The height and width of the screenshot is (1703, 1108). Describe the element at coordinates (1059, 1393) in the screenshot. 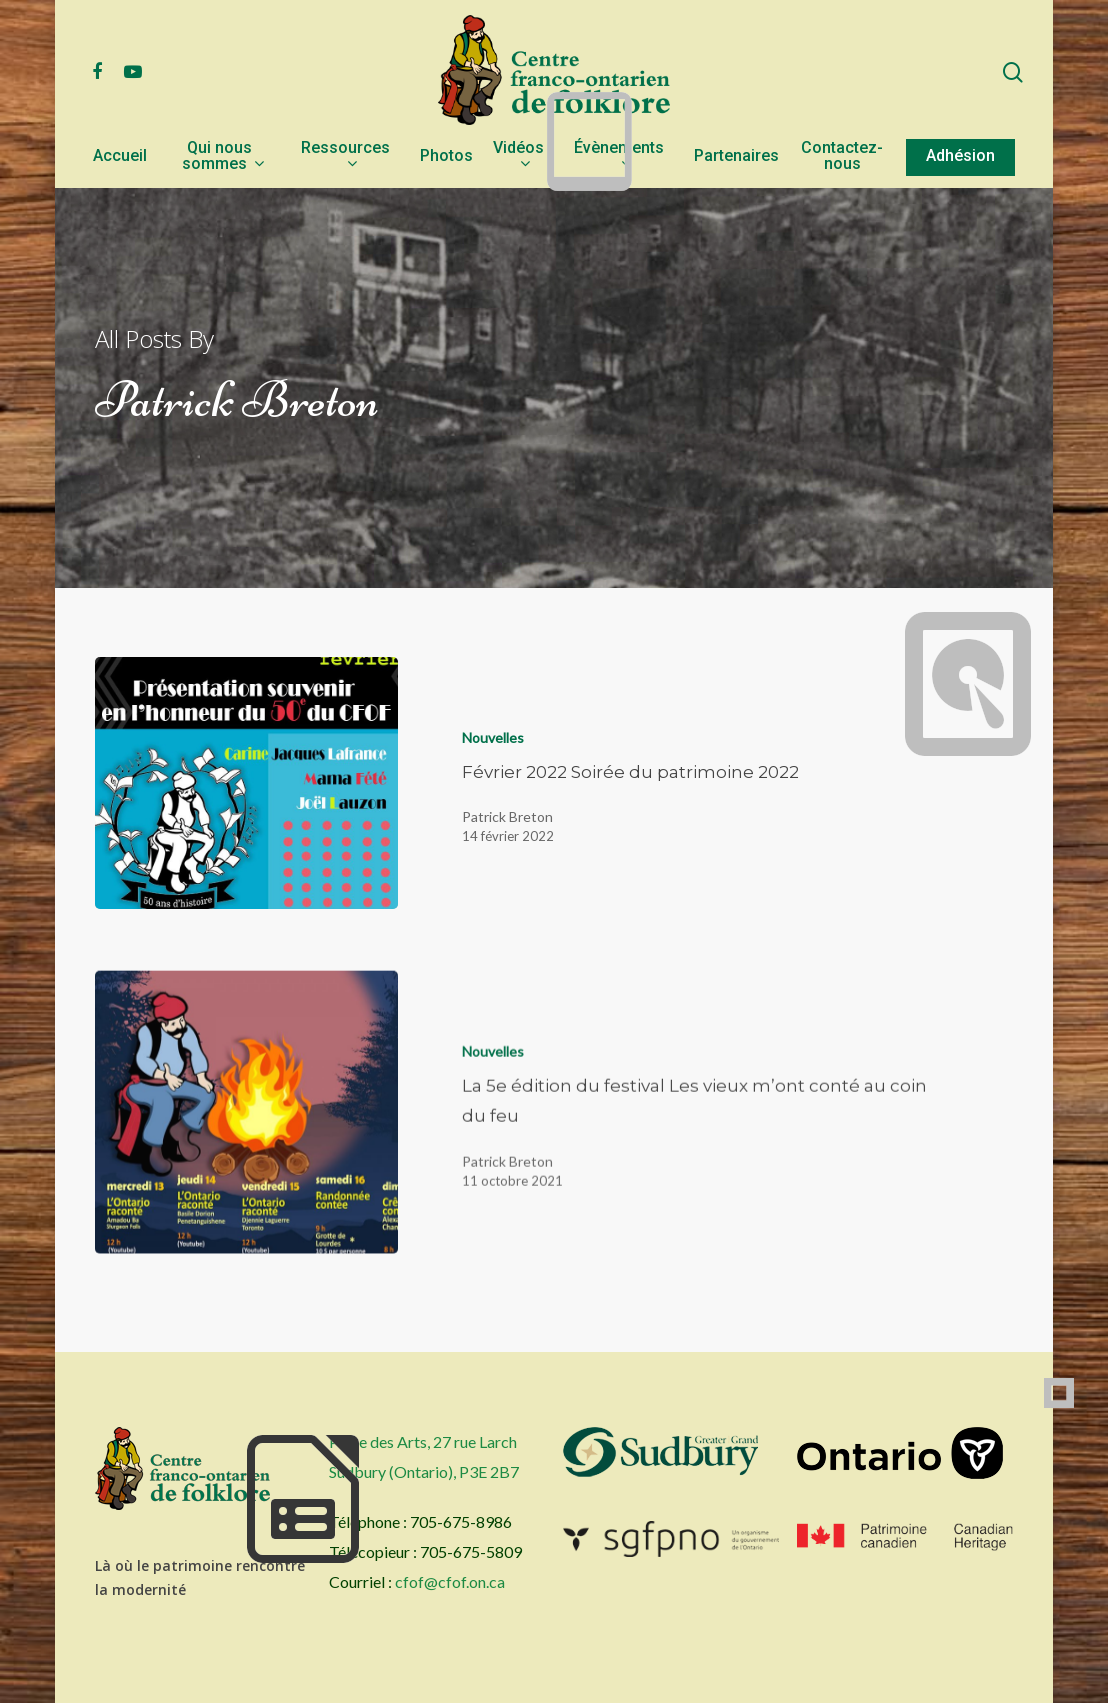

I see `maximize the current window to full screen` at that location.